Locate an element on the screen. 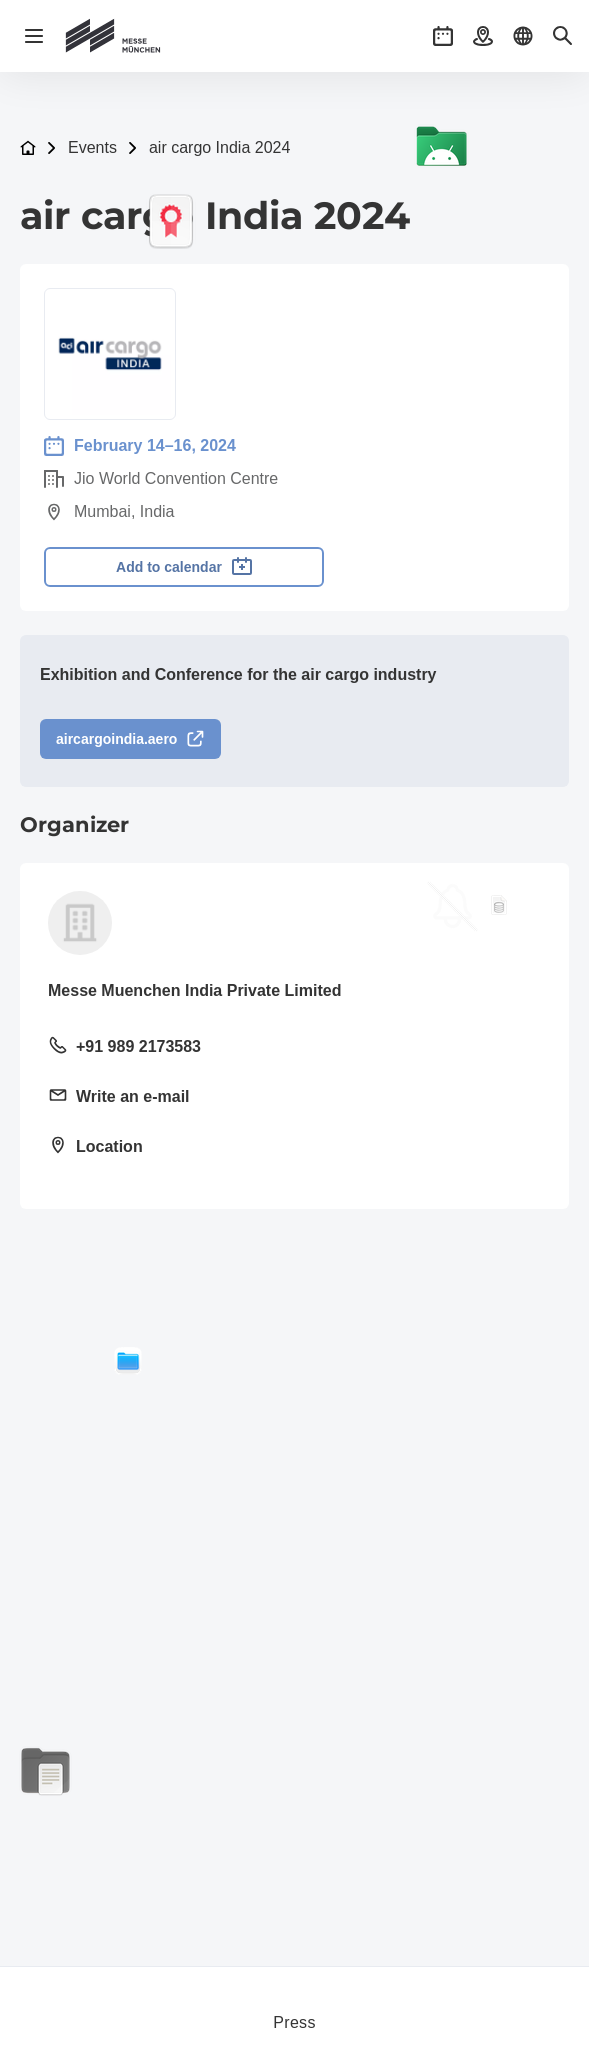  sql database file is located at coordinates (499, 905).